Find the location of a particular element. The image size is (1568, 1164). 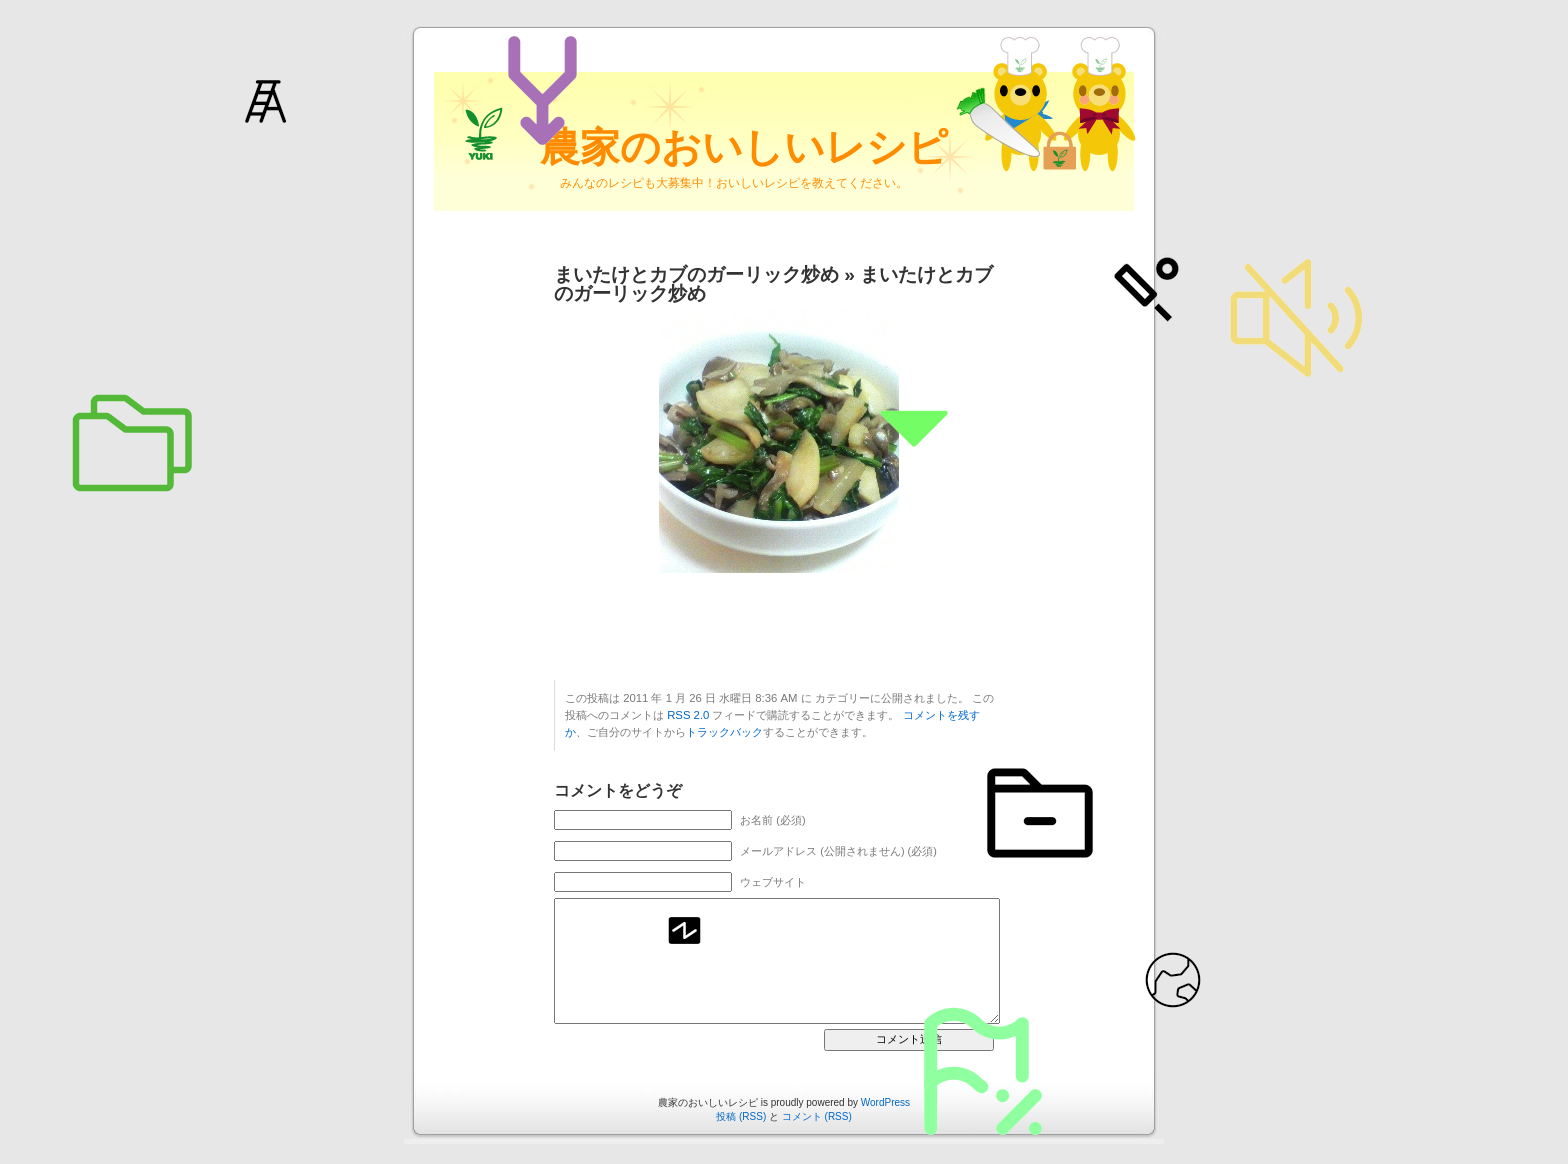

merge branches or items together is located at coordinates (542, 86).